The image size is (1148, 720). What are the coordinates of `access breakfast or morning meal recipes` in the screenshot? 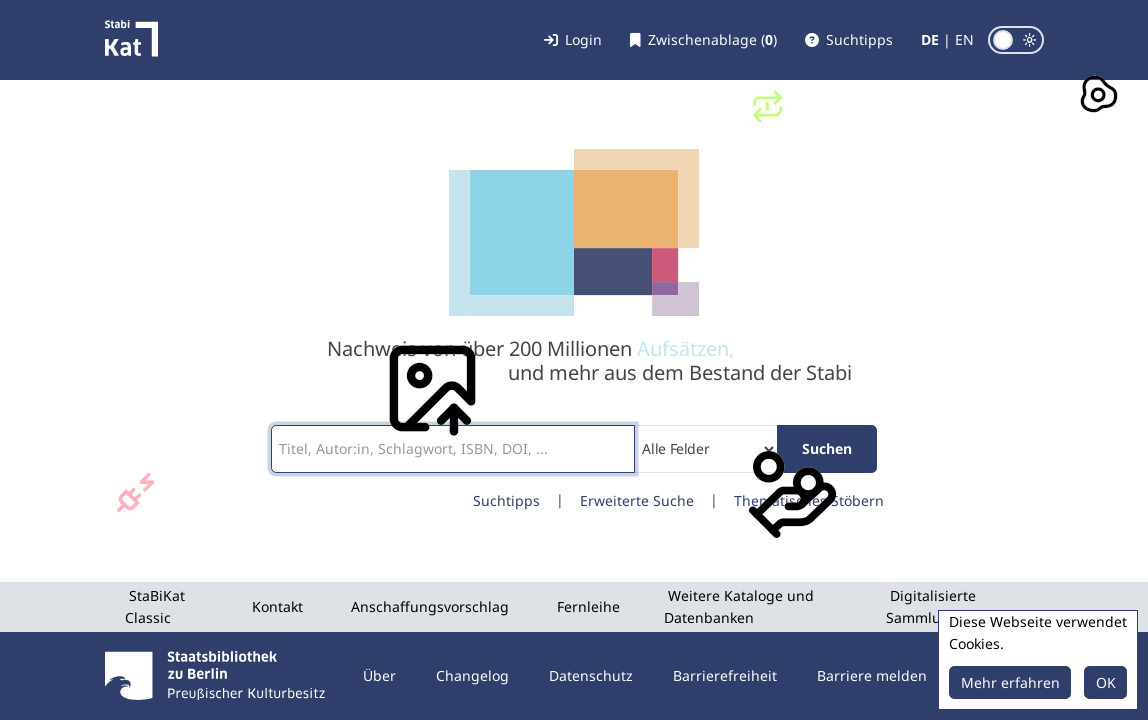 It's located at (1099, 94).